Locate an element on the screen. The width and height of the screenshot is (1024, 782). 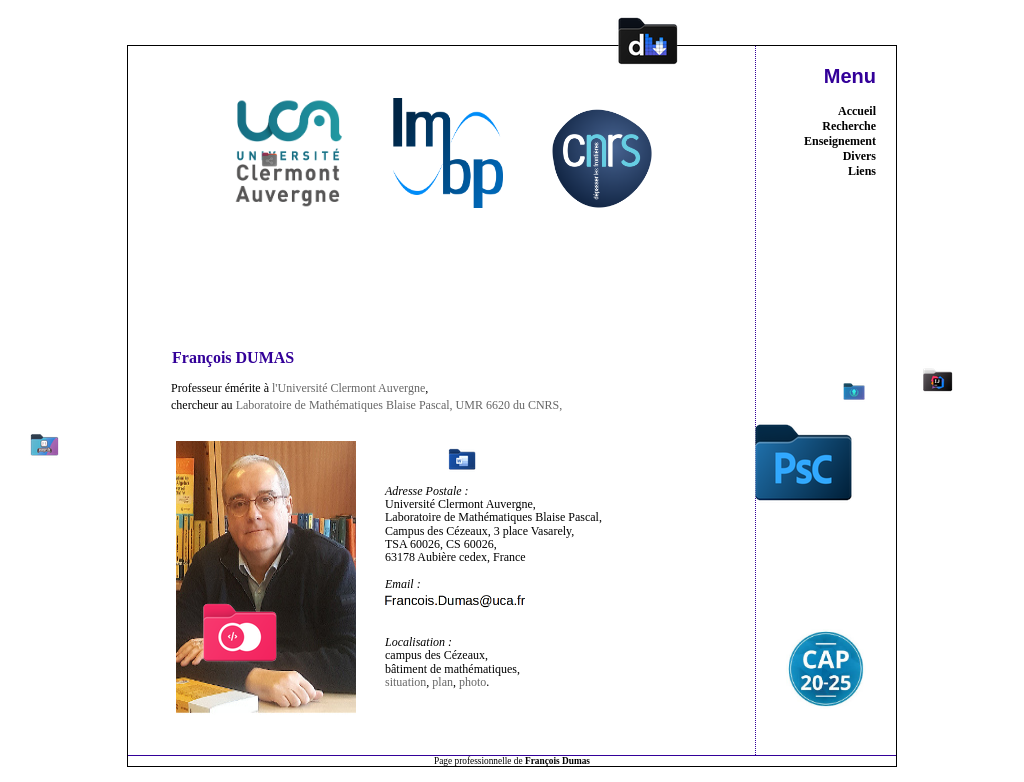
open folder containing aseprite project files is located at coordinates (44, 445).